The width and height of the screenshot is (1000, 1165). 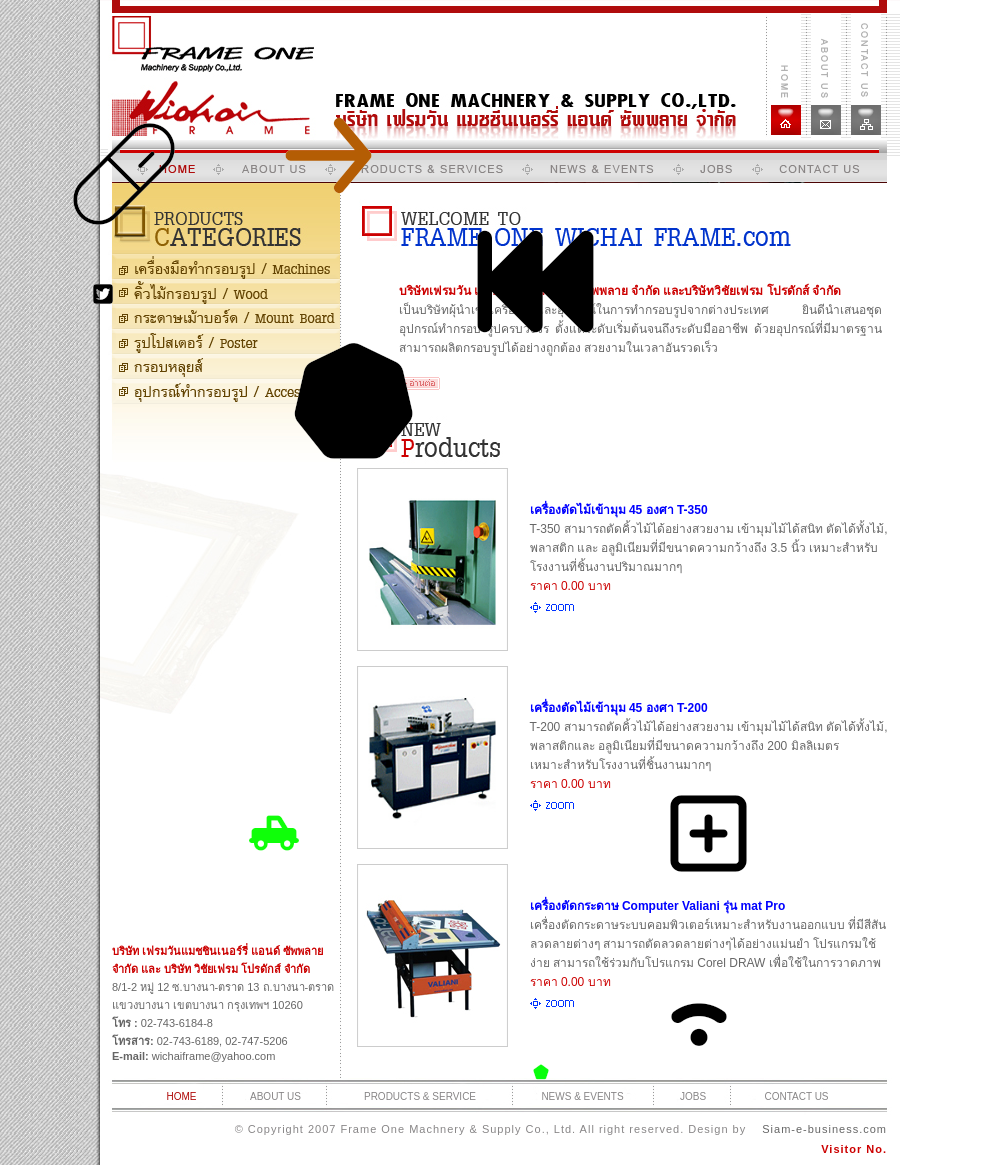 I want to click on indicates weak wifi signal strength, so click(x=699, y=997).